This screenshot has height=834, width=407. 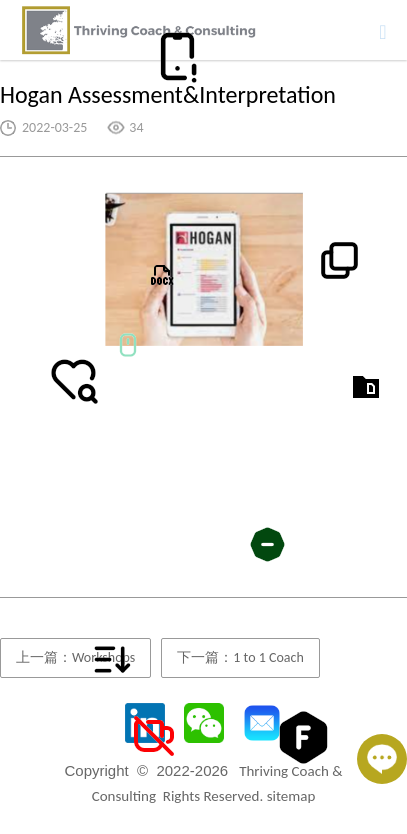 What do you see at coordinates (73, 379) in the screenshot?
I see `search your liked or favorited items` at bounding box center [73, 379].